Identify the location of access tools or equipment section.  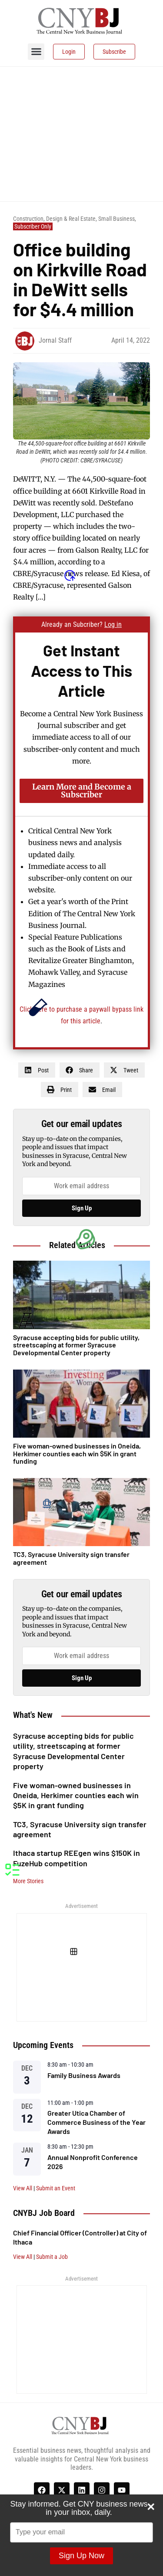
(27, 1321).